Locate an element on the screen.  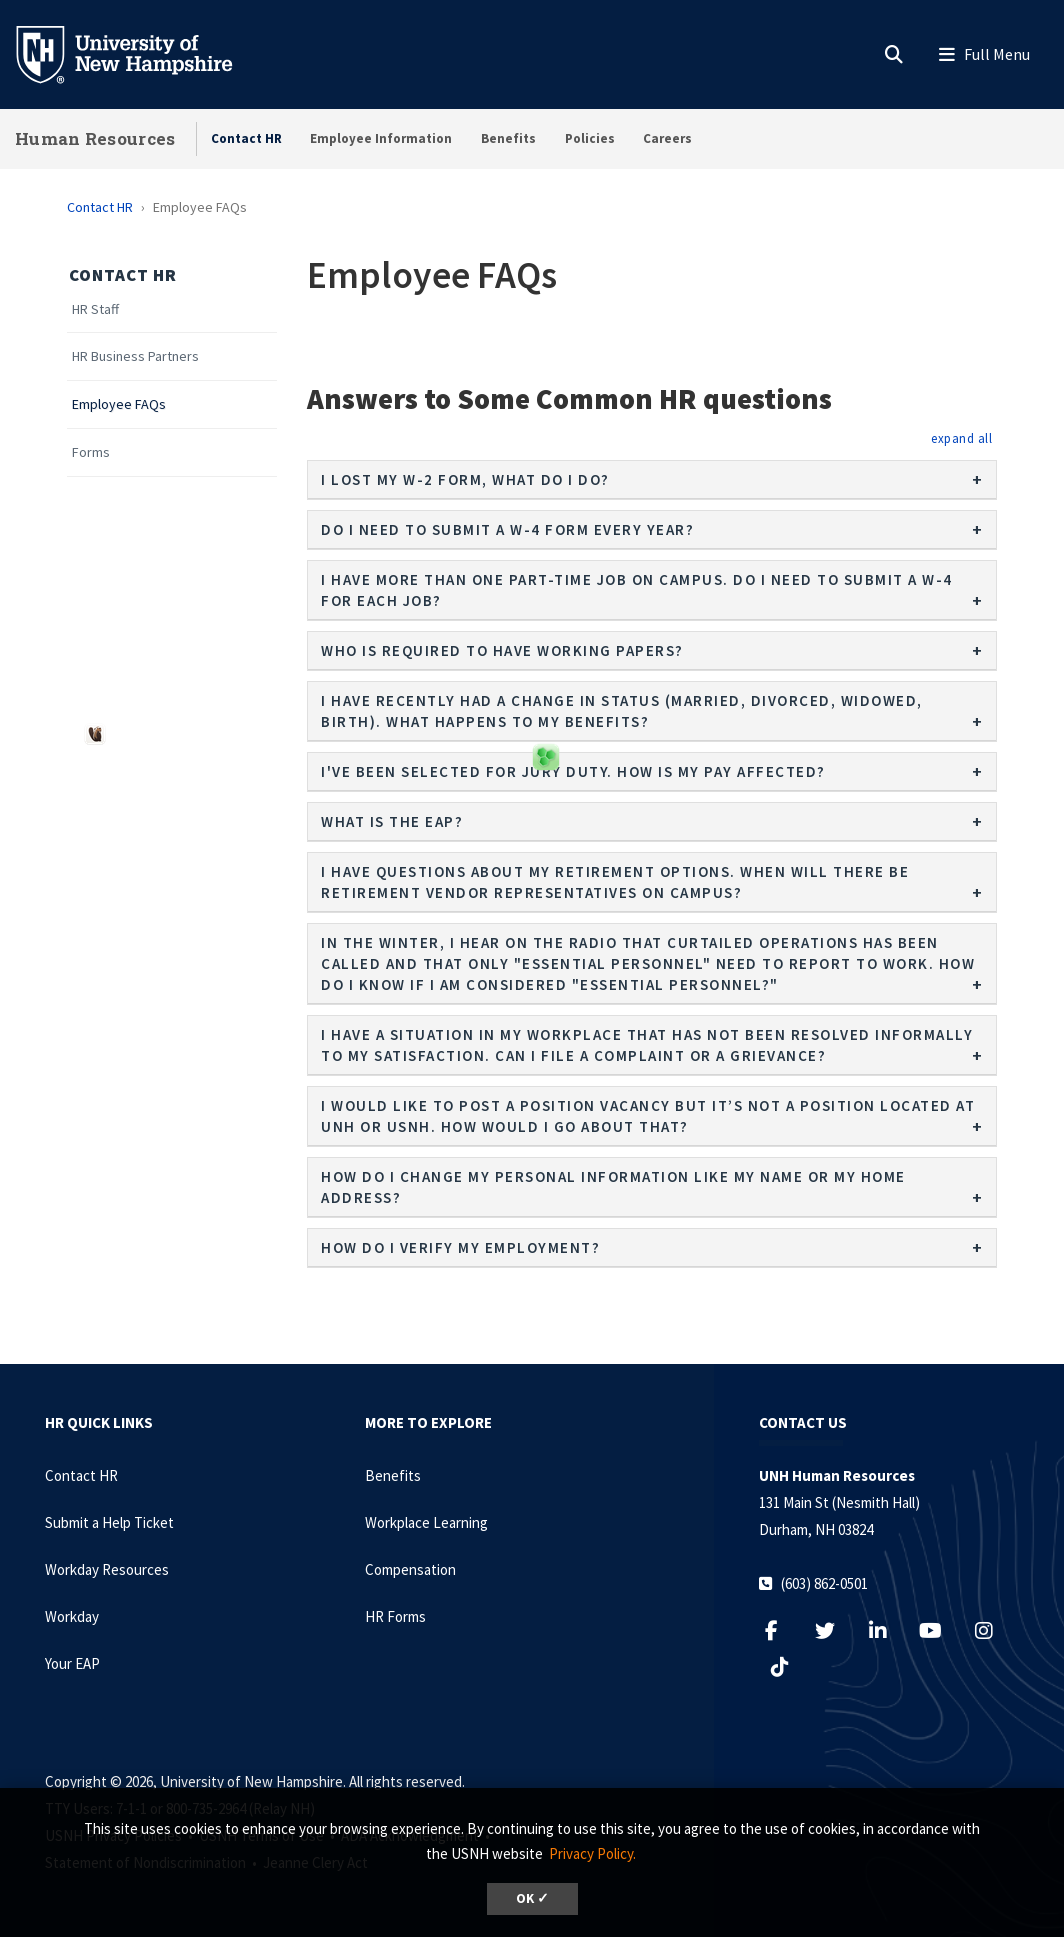
open DBeaver database management application is located at coordinates (95, 734).